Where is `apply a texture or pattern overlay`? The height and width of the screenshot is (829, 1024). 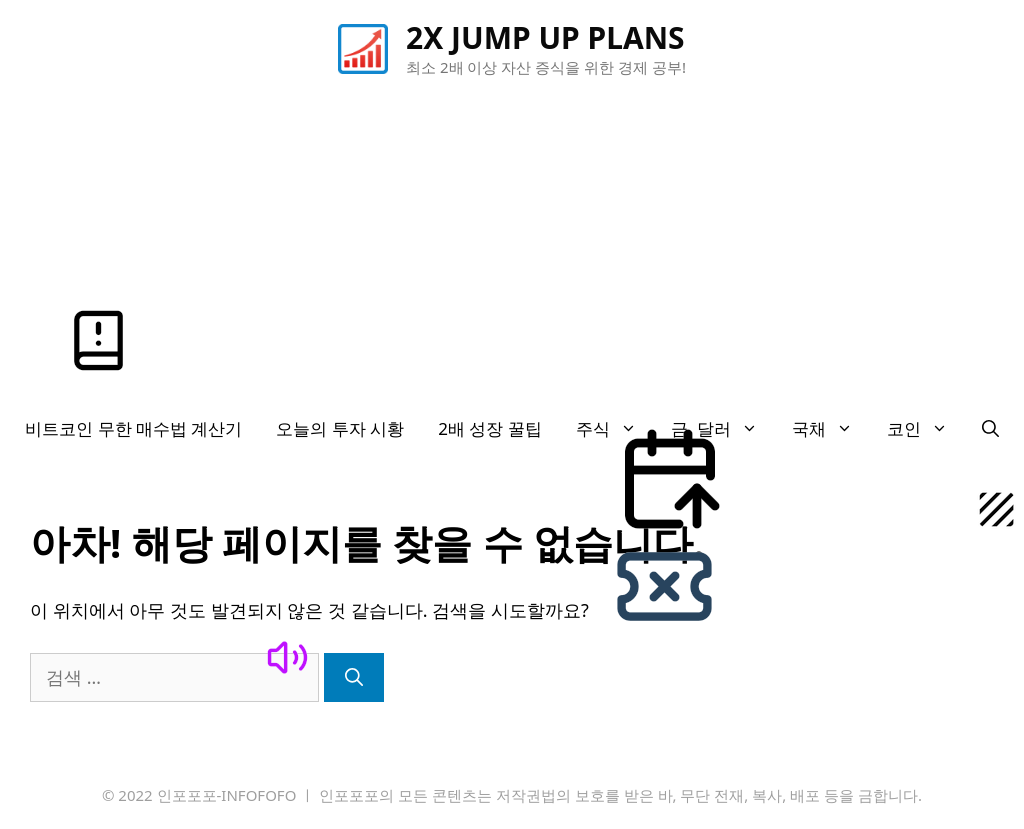
apply a texture or pattern overlay is located at coordinates (996, 509).